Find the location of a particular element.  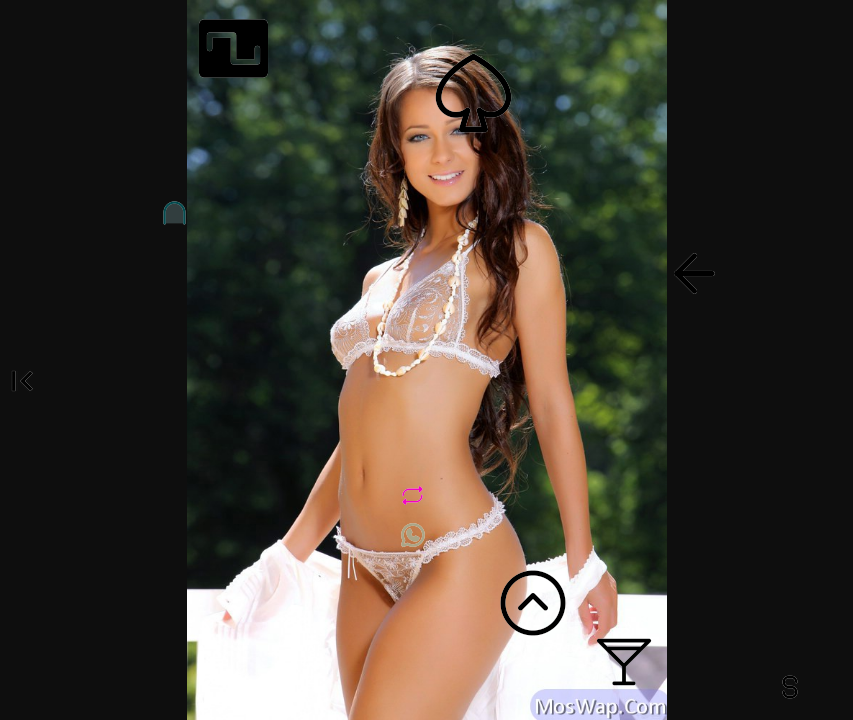

go to first page is located at coordinates (22, 381).